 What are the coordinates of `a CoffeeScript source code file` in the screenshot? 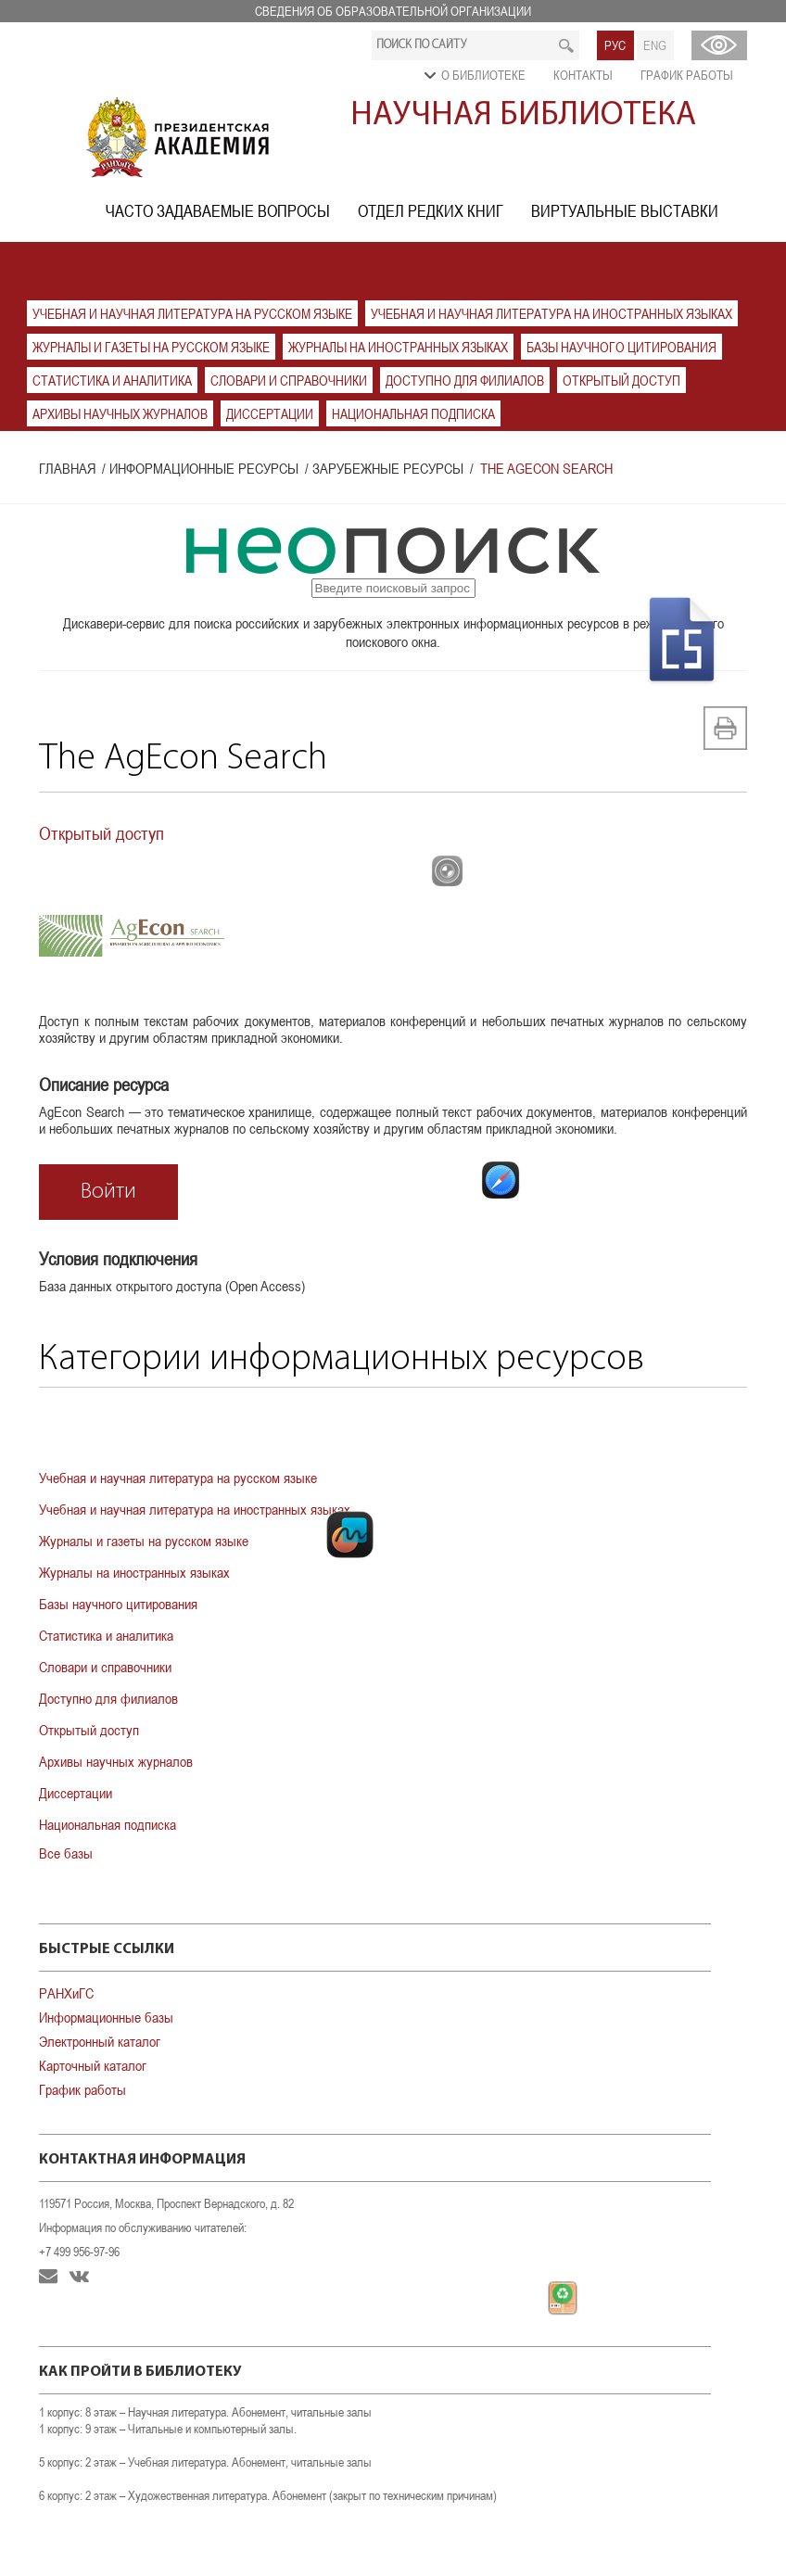 It's located at (681, 641).